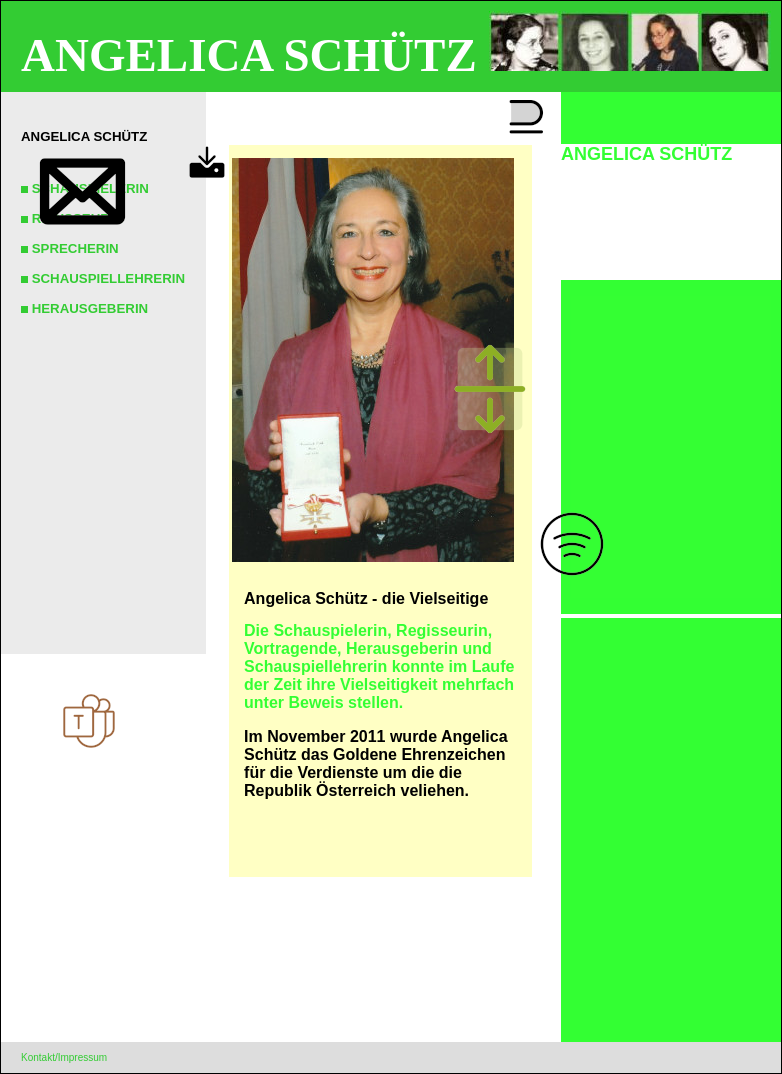  What do you see at coordinates (89, 722) in the screenshot?
I see `open Microsoft Teams` at bounding box center [89, 722].